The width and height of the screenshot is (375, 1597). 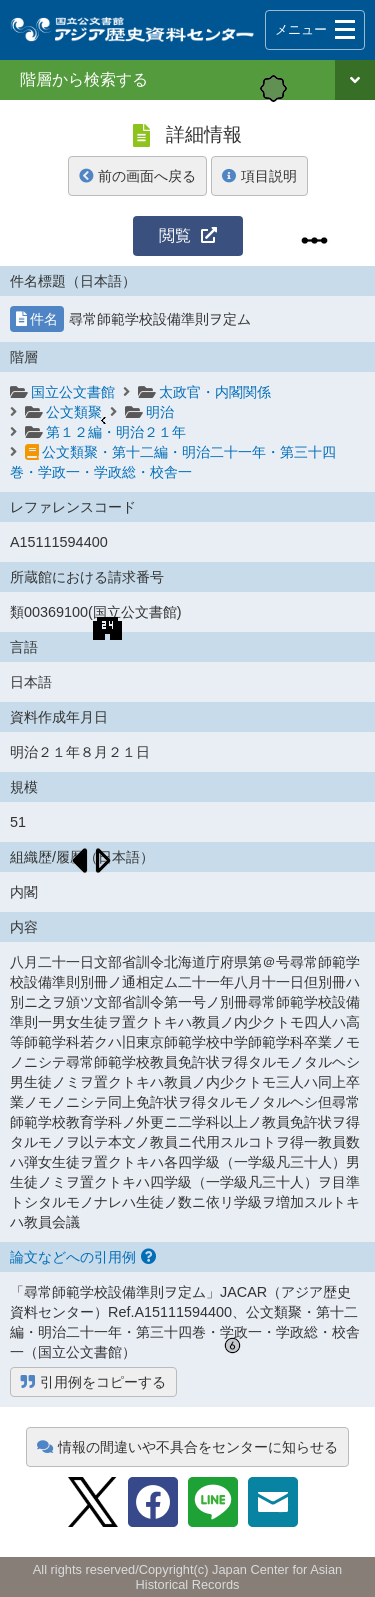 I want to click on go back to the previous screen, so click(x=103, y=420).